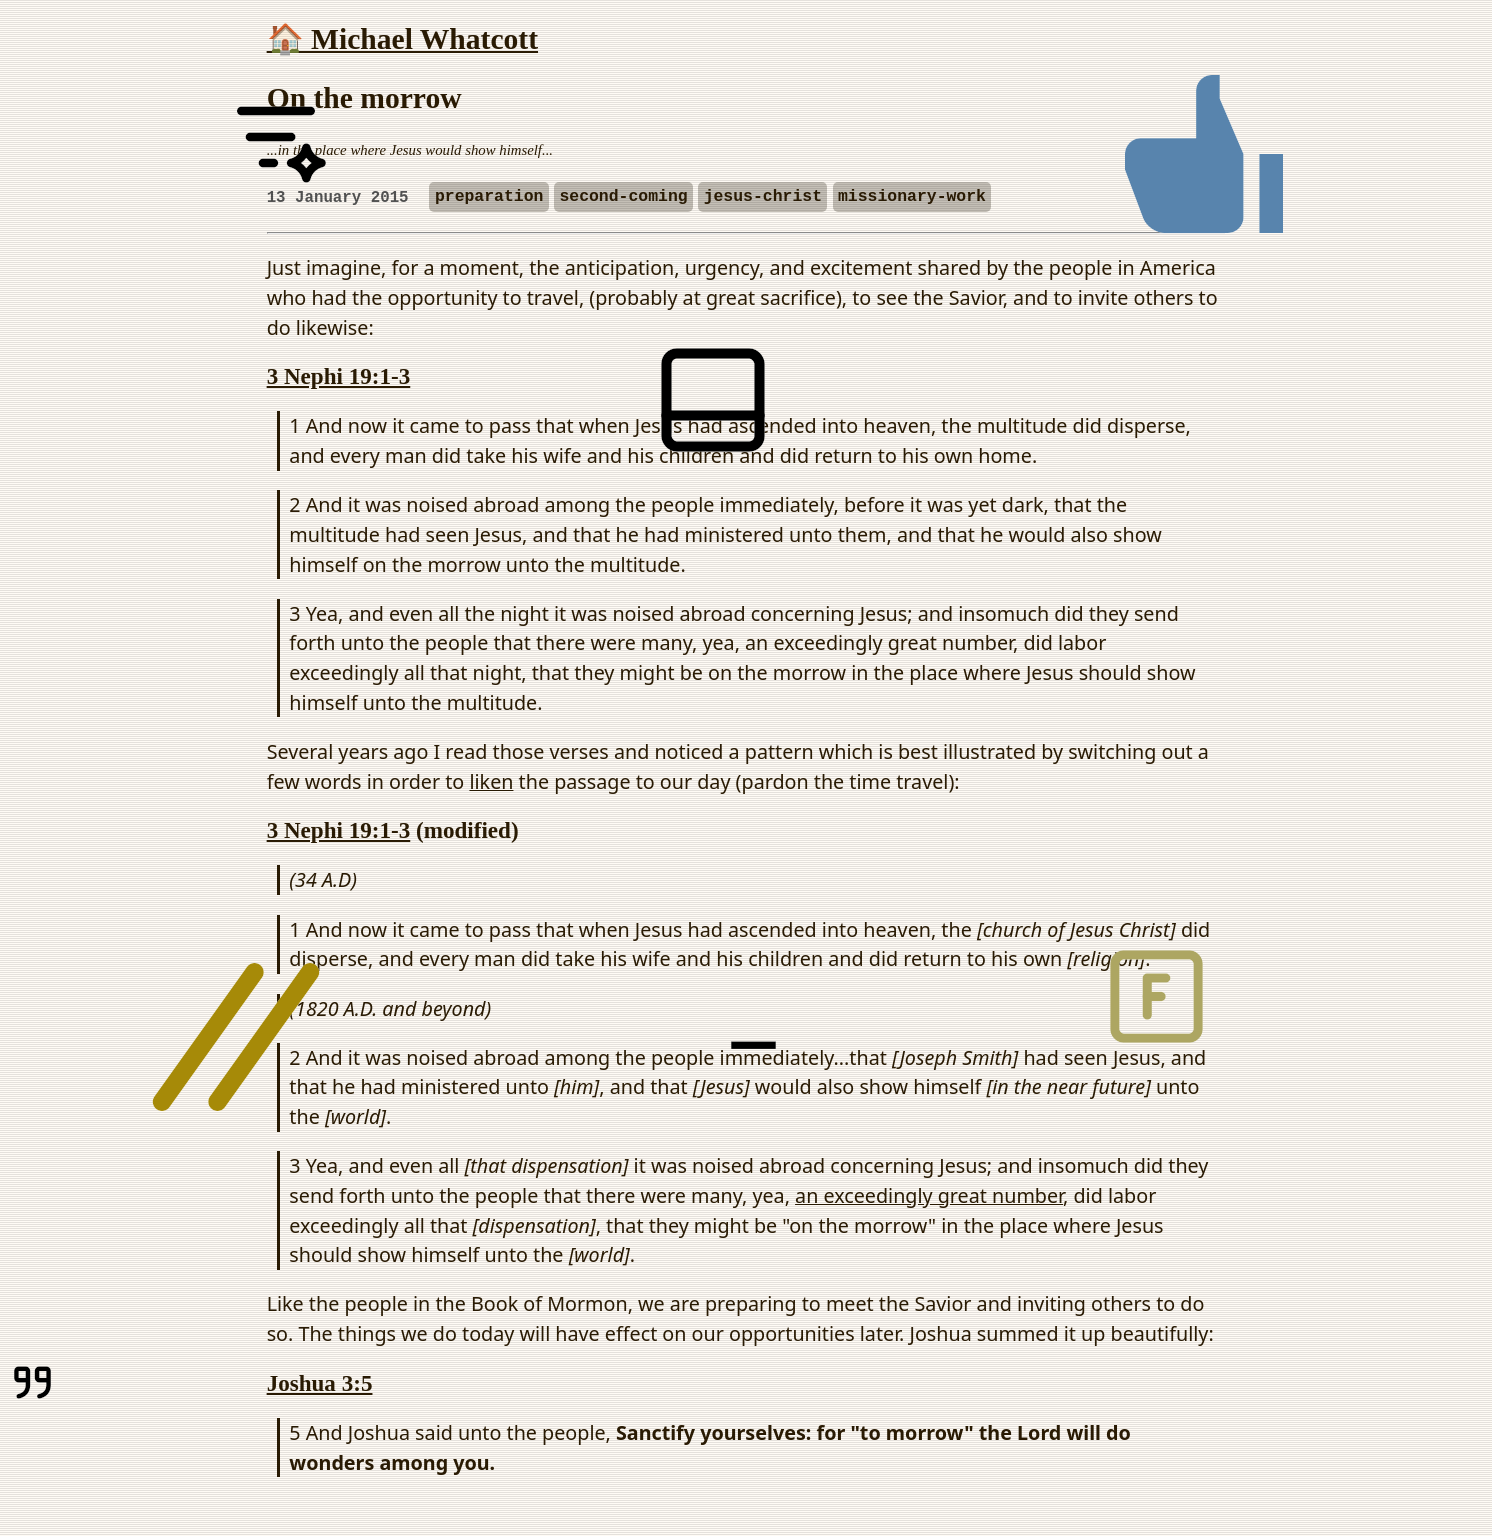 This screenshot has height=1536, width=1492. I want to click on insert a block quote, so click(32, 1382).